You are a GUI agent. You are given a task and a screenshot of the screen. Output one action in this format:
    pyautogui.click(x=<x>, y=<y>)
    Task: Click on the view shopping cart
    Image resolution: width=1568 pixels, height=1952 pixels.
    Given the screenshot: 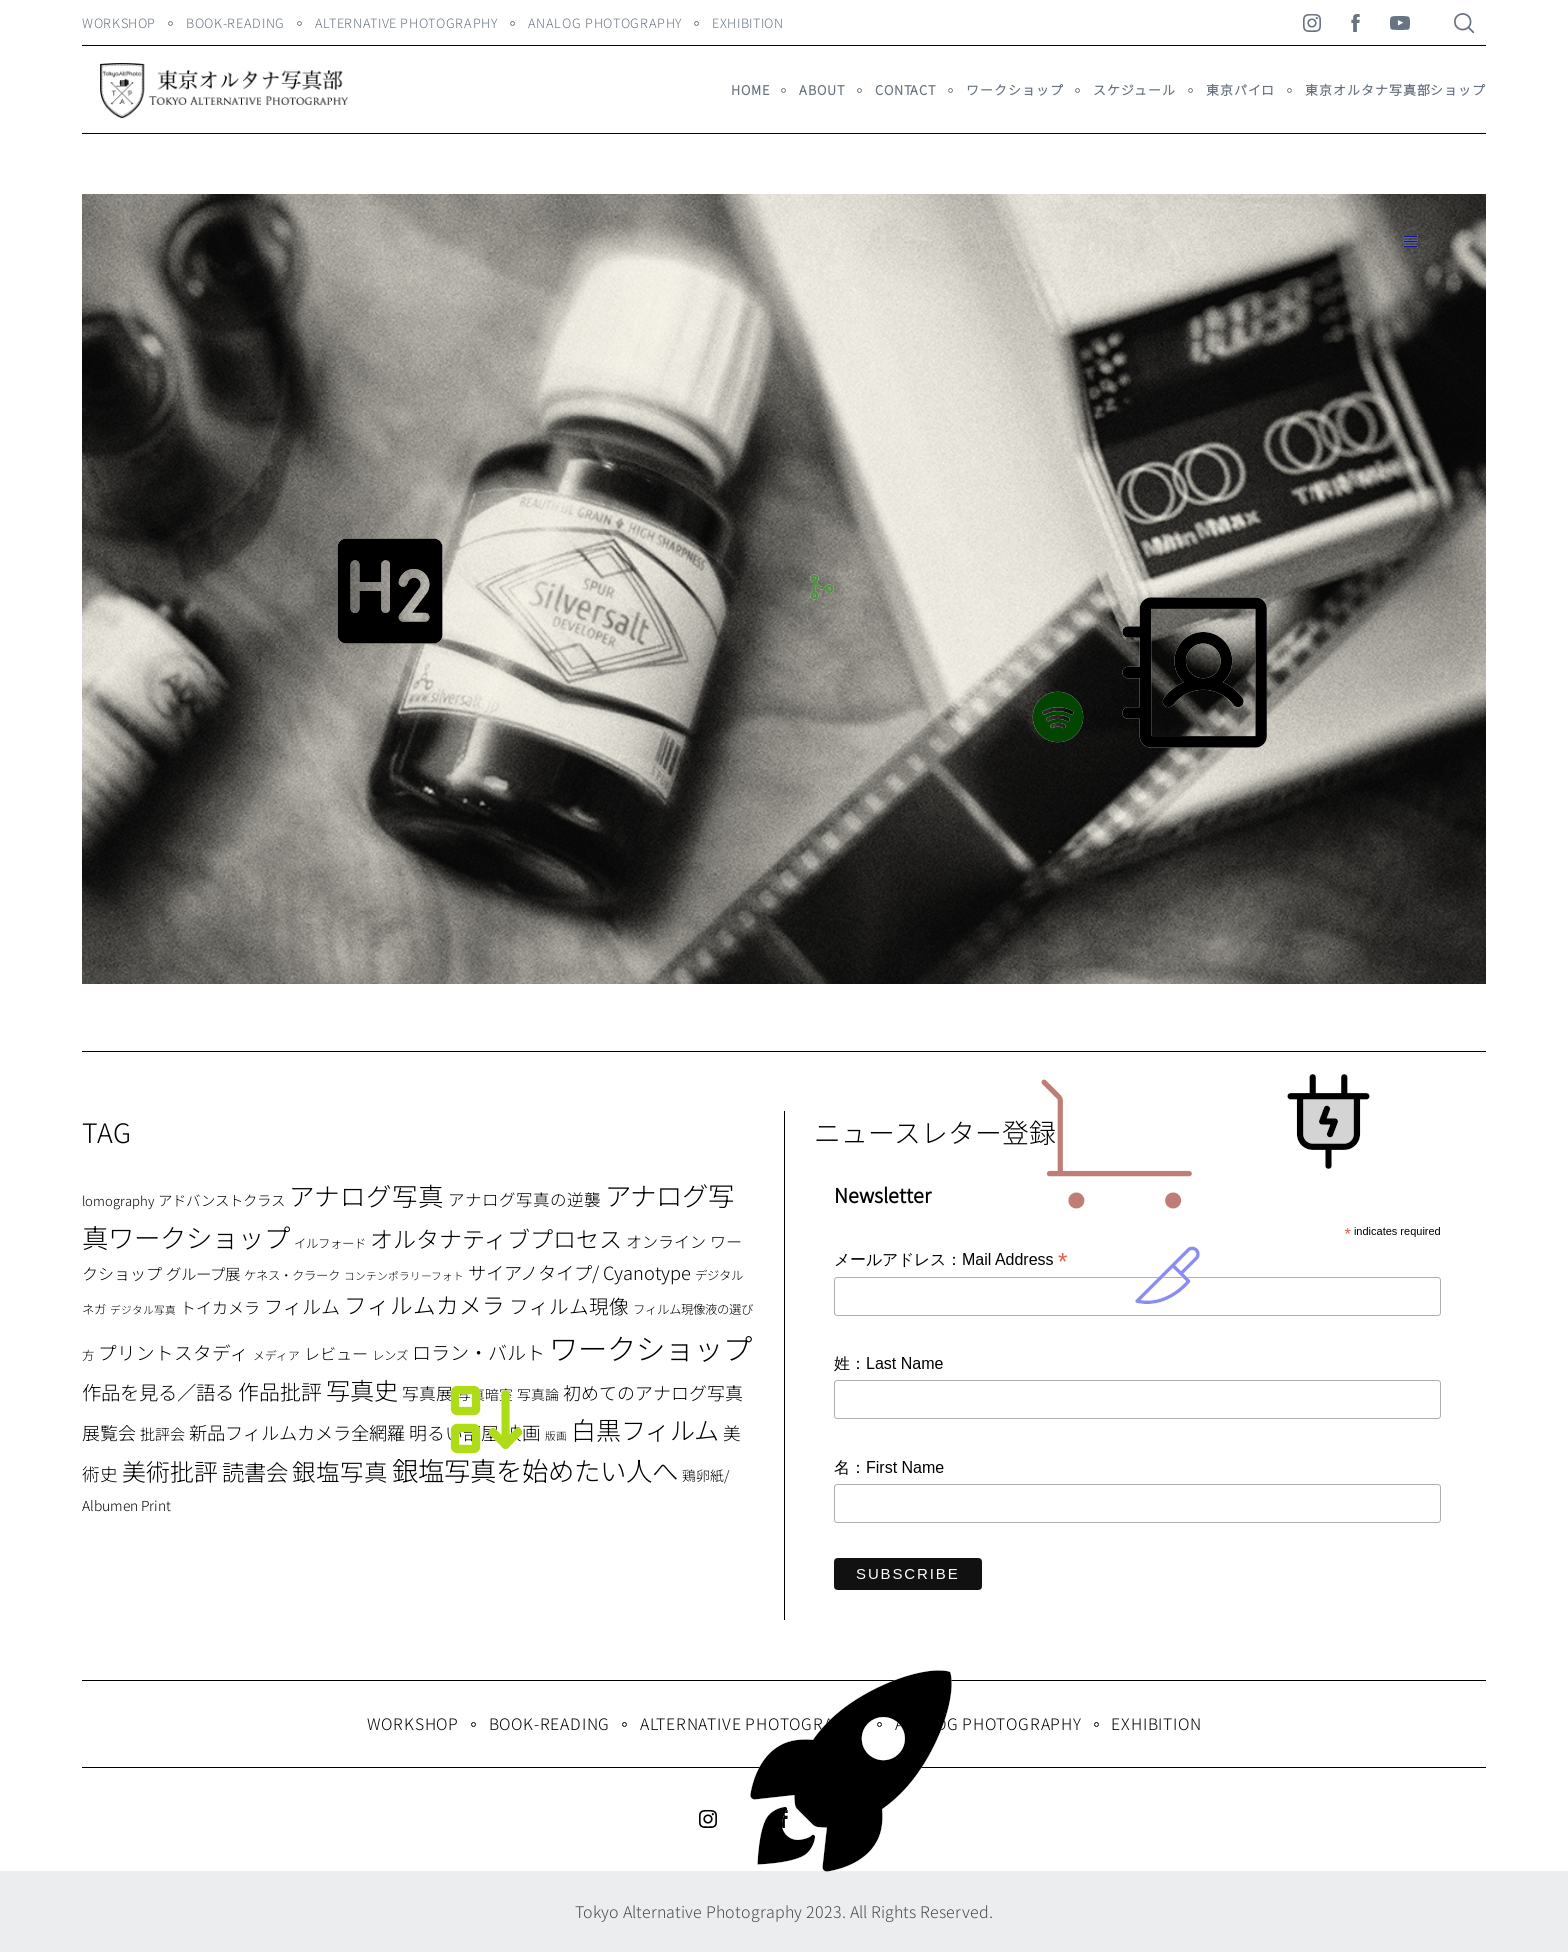 What is the action you would take?
    pyautogui.click(x=1114, y=1136)
    